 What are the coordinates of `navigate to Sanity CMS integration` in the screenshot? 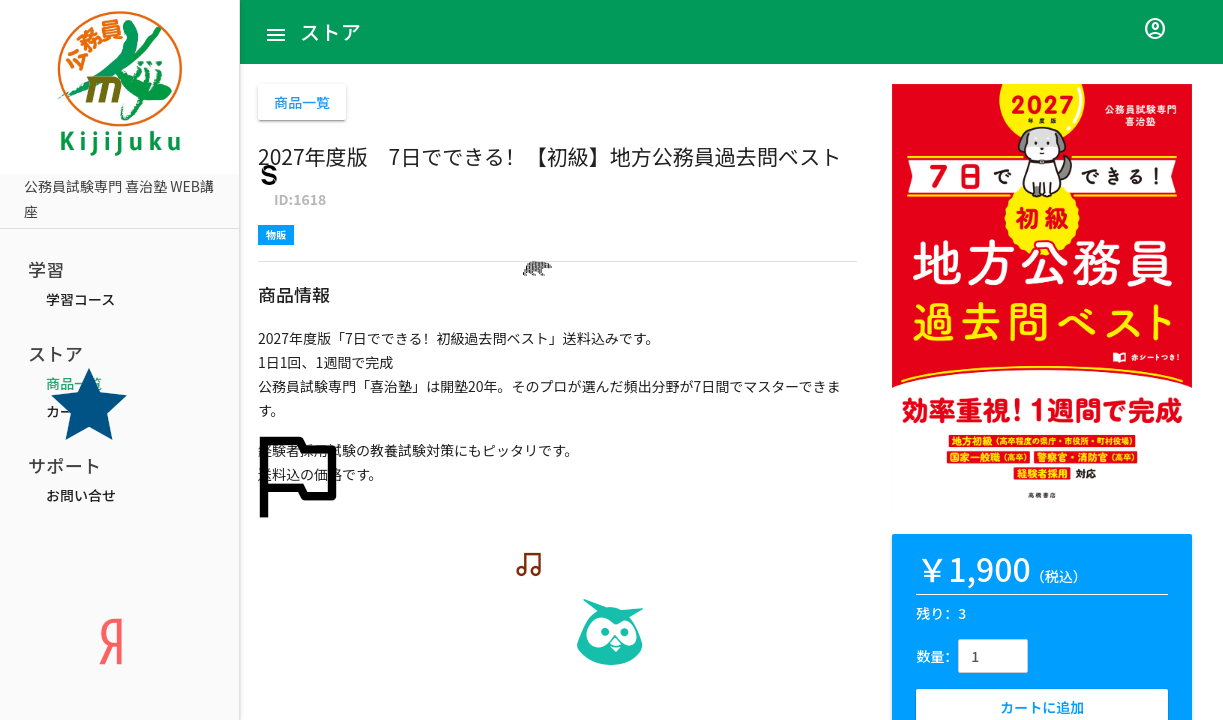 It's located at (269, 175).